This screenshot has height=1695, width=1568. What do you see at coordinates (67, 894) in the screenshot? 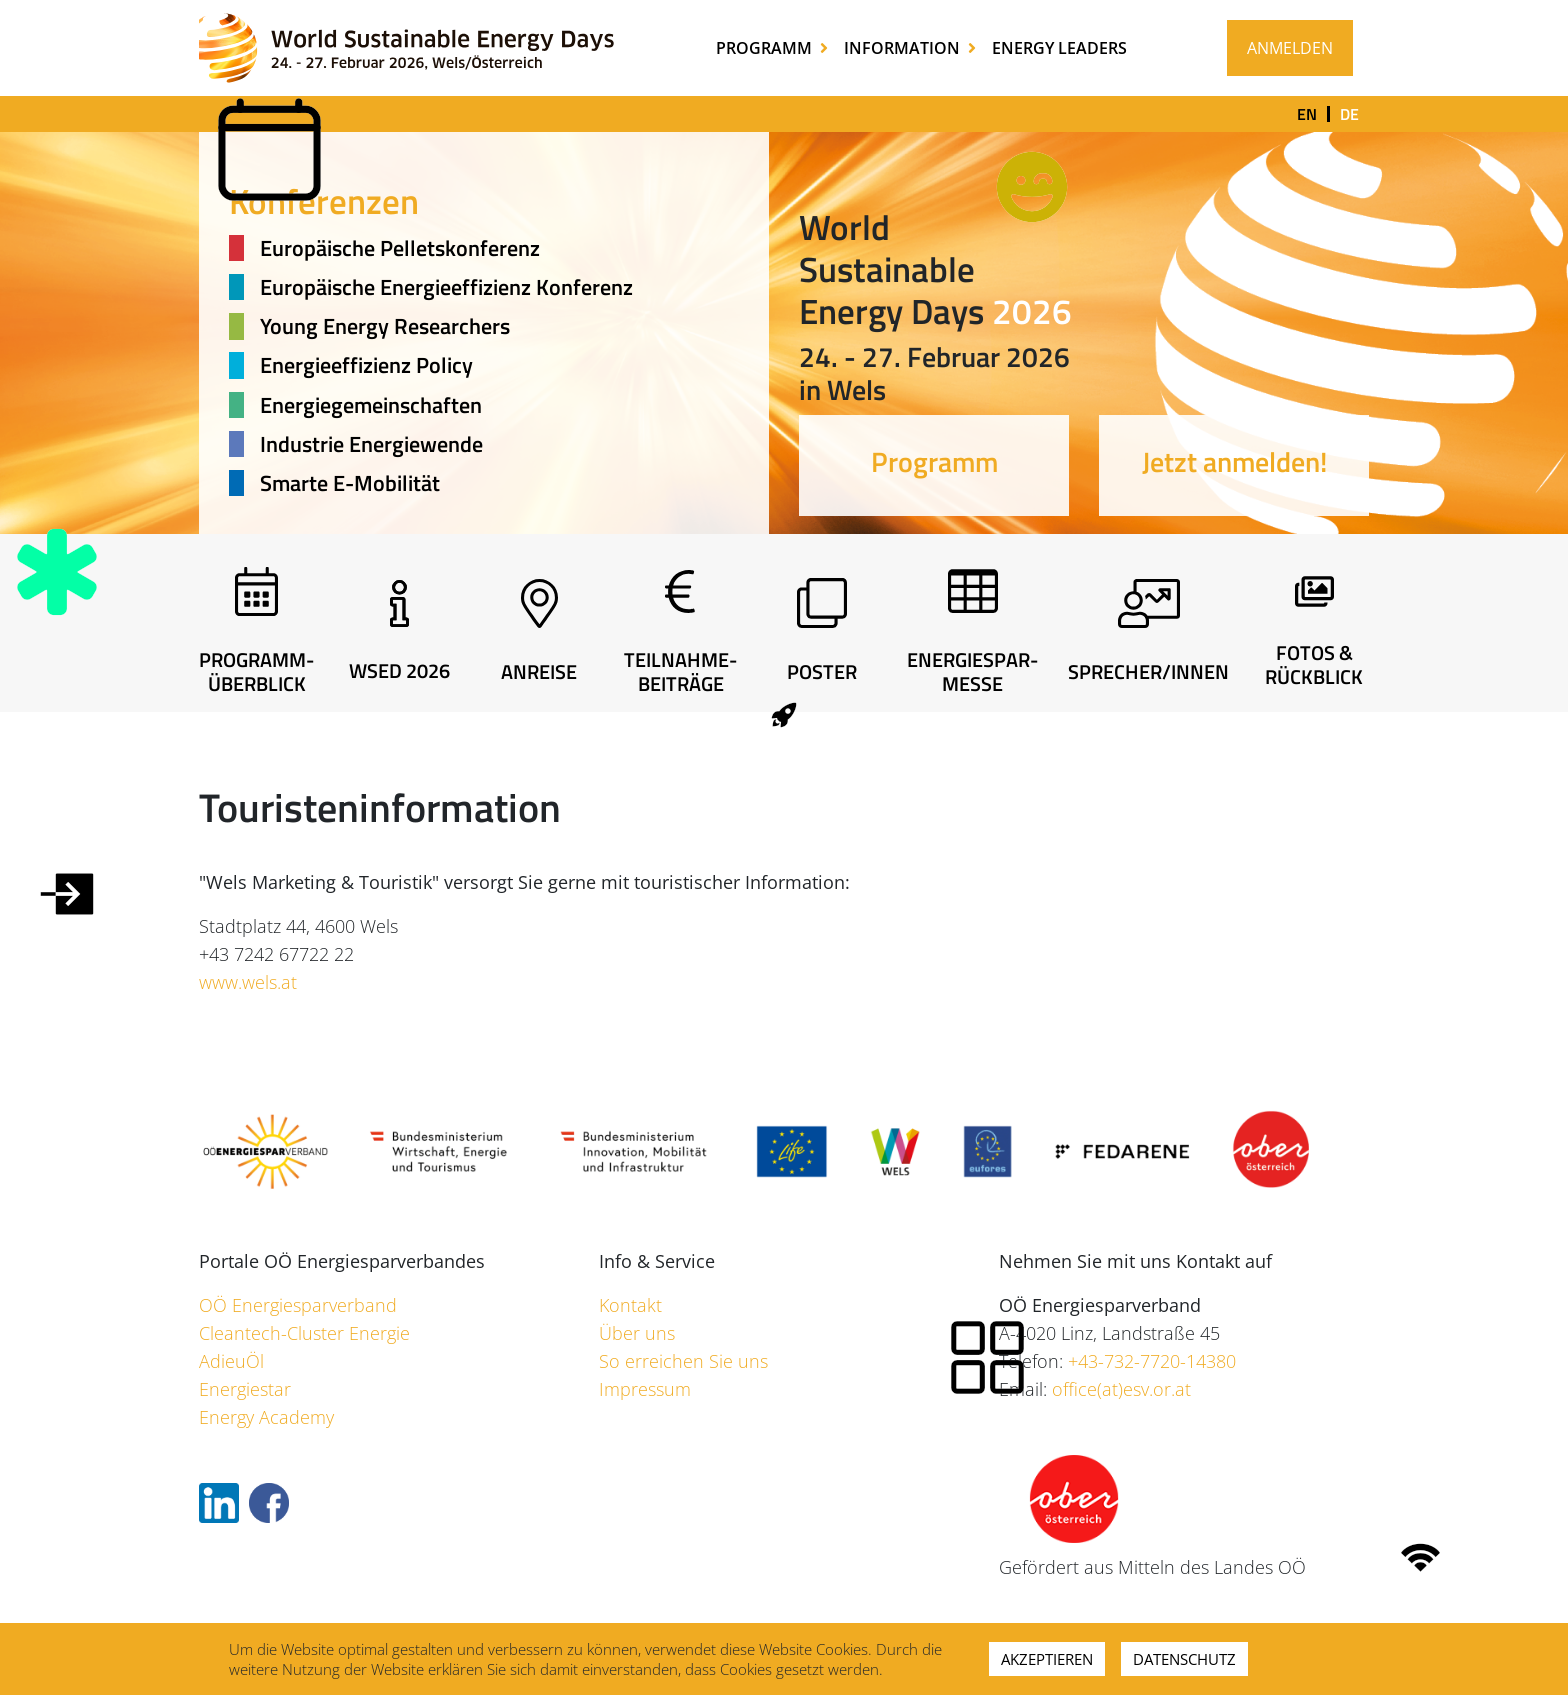
I see `log in or sign in to your account` at bounding box center [67, 894].